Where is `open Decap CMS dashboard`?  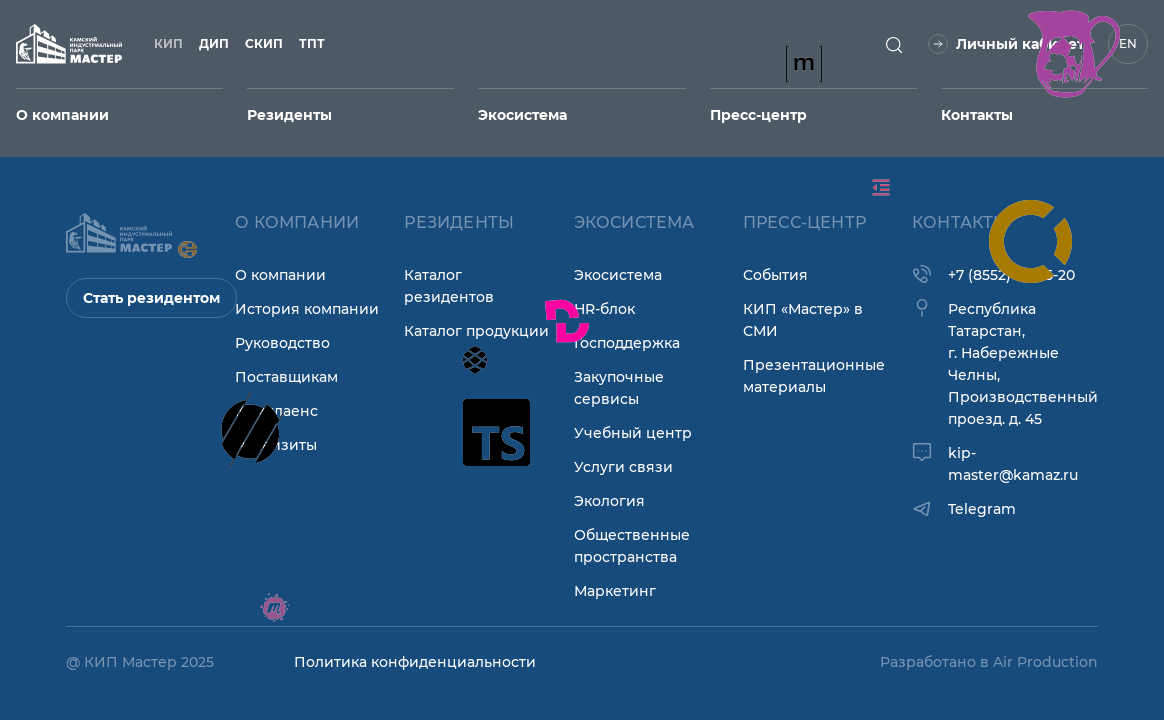 open Decap CMS dashboard is located at coordinates (567, 321).